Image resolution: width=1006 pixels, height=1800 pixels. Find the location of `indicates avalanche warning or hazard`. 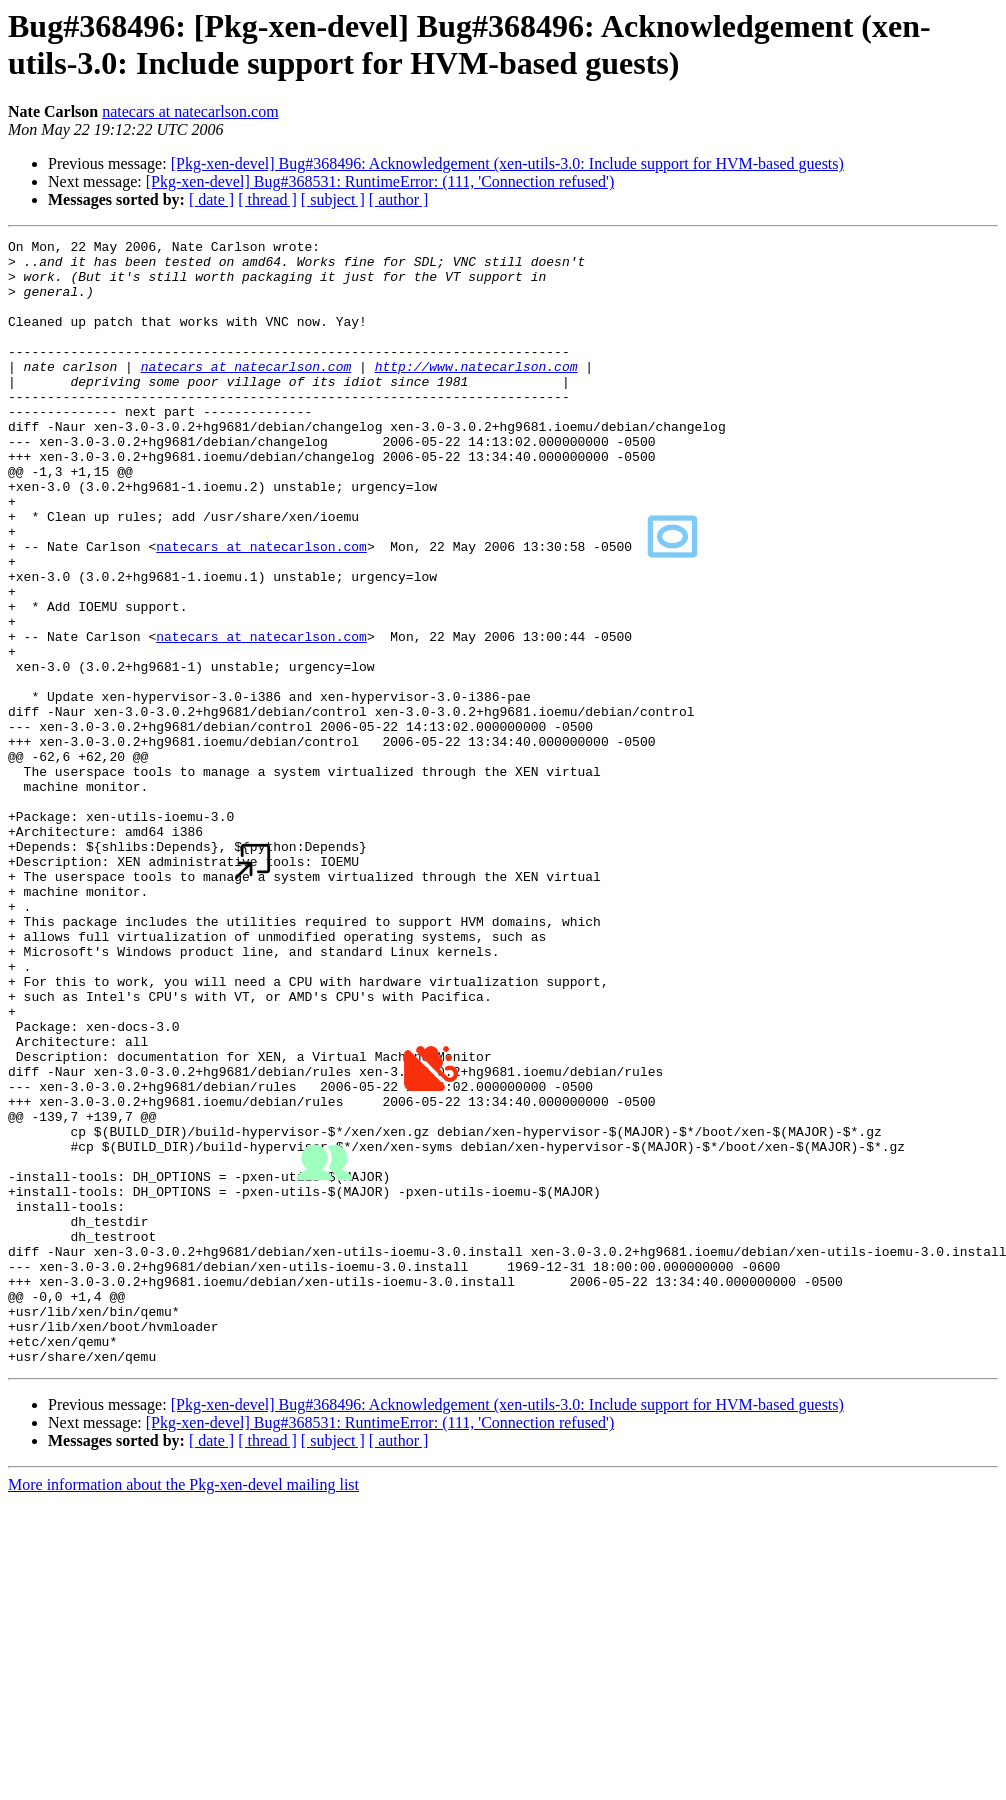

indicates avalanche warning or hazard is located at coordinates (431, 1067).